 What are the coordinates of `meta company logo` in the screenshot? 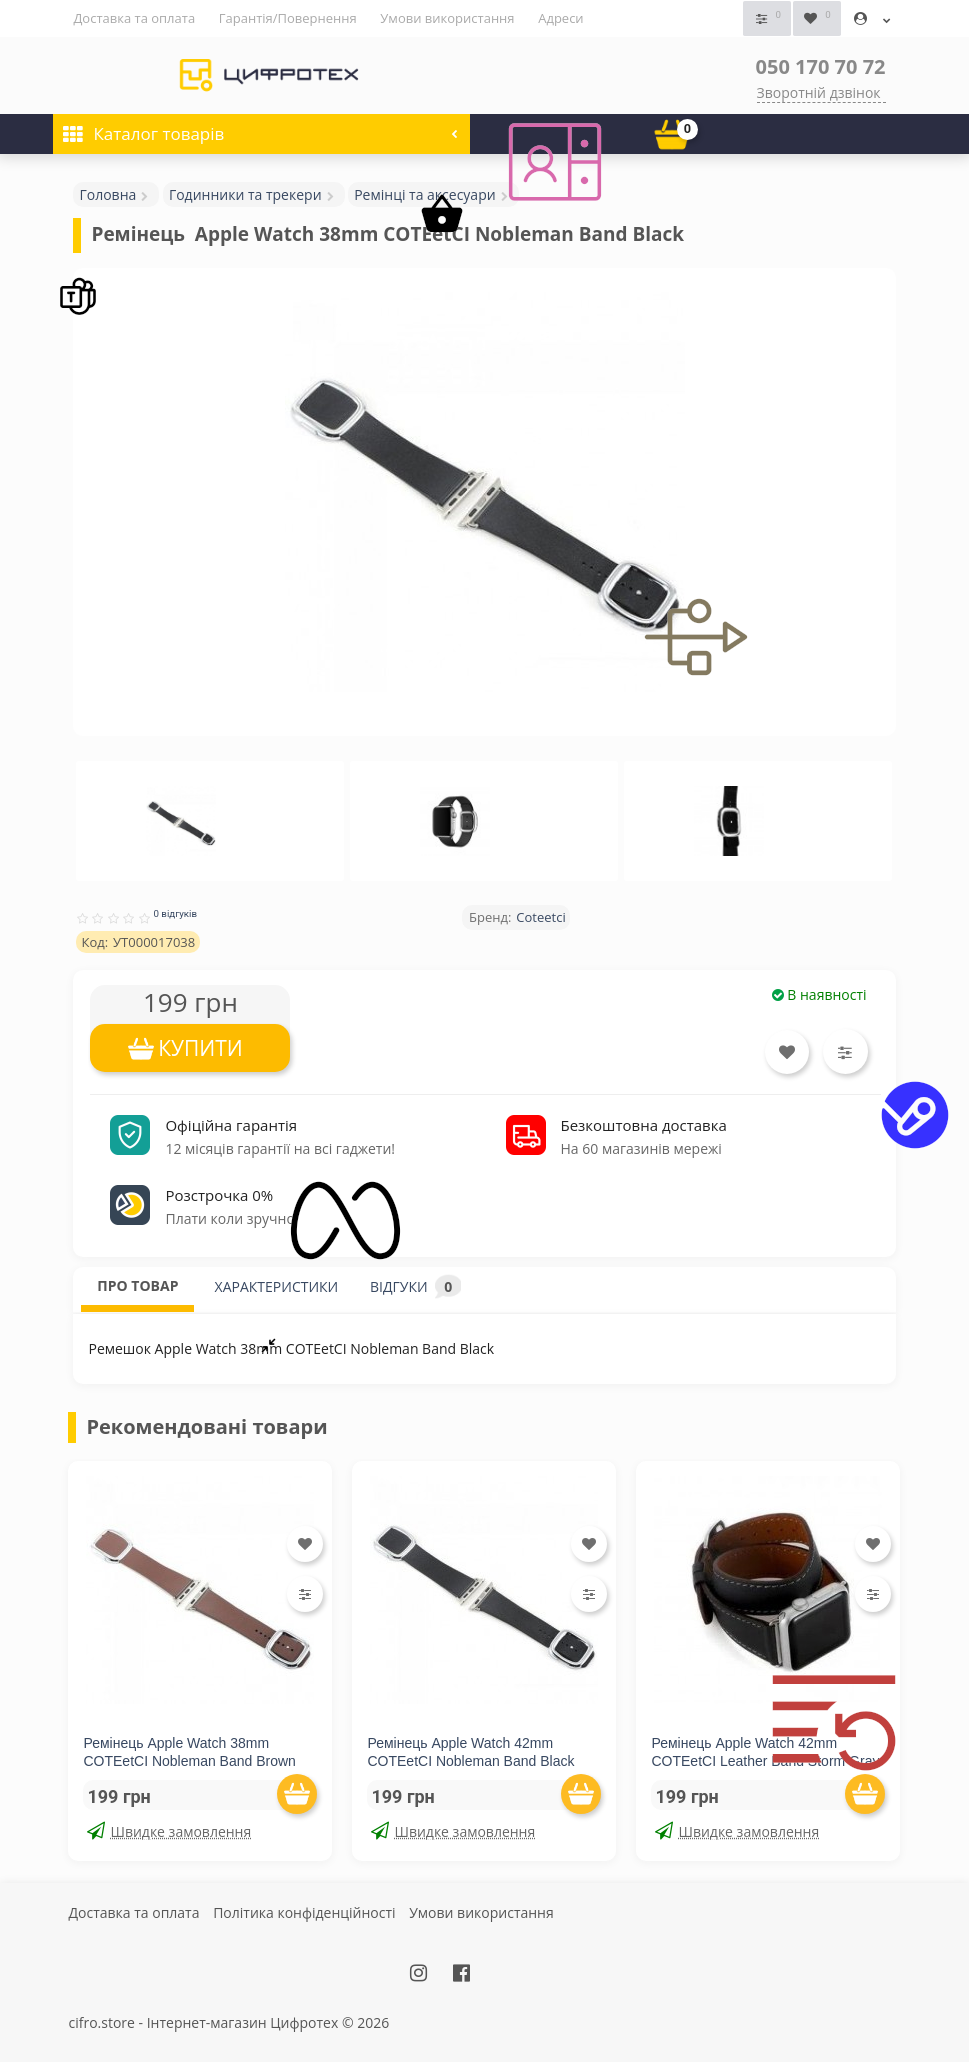 It's located at (345, 1220).